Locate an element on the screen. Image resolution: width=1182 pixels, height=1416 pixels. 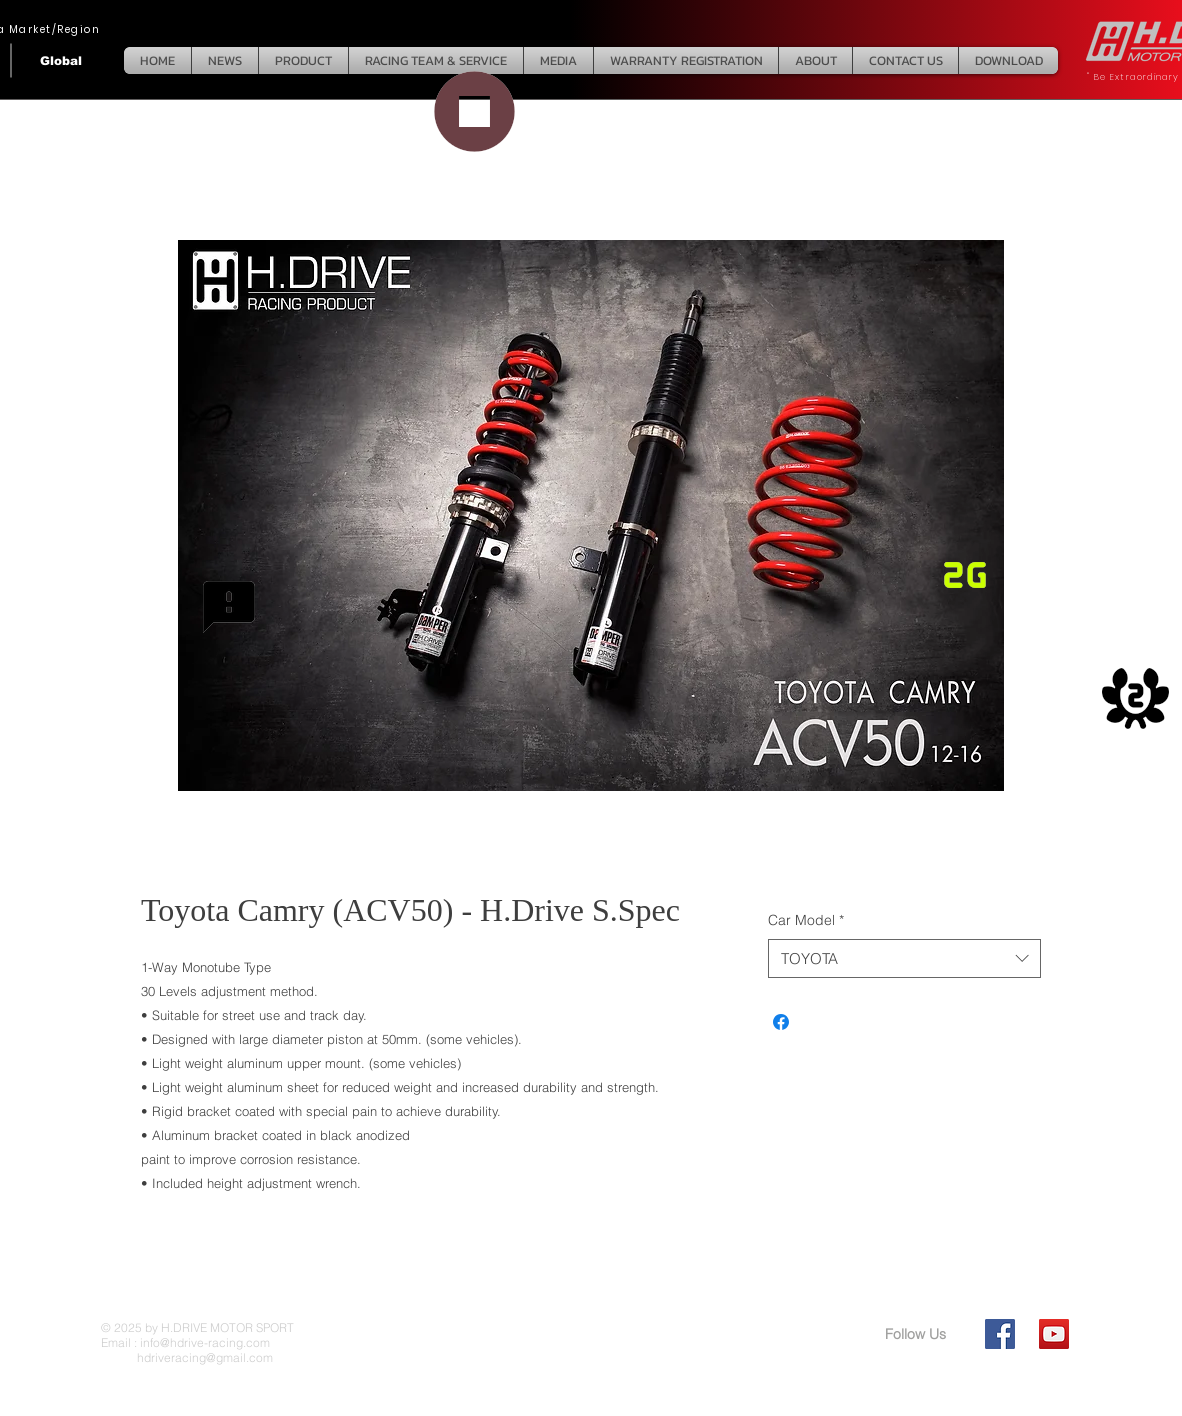
message failed to send is located at coordinates (229, 607).